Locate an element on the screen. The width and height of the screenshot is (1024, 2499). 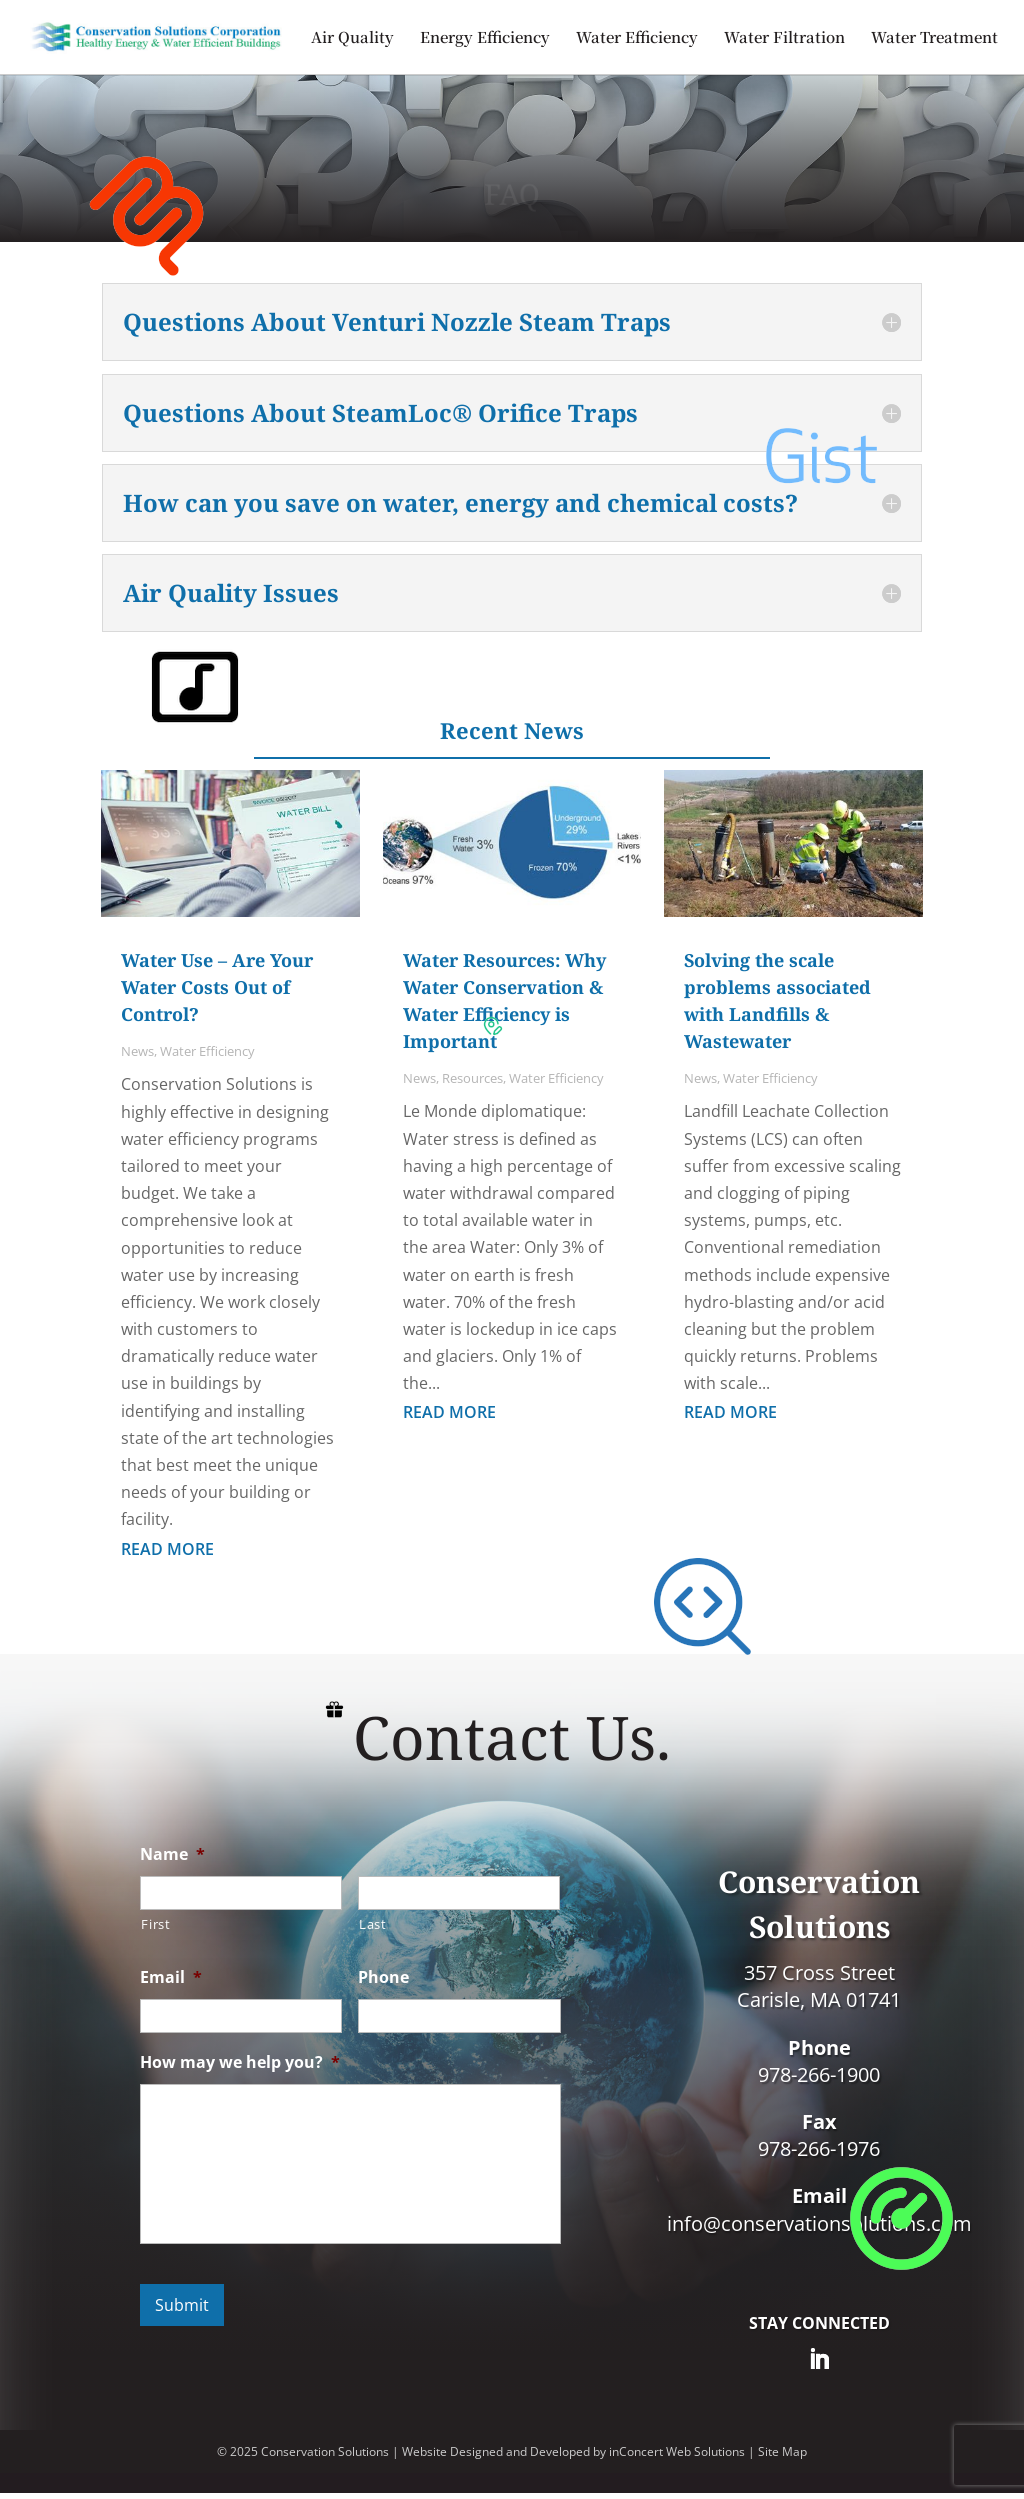
navigate to GitHub Gist service is located at coordinates (824, 455).